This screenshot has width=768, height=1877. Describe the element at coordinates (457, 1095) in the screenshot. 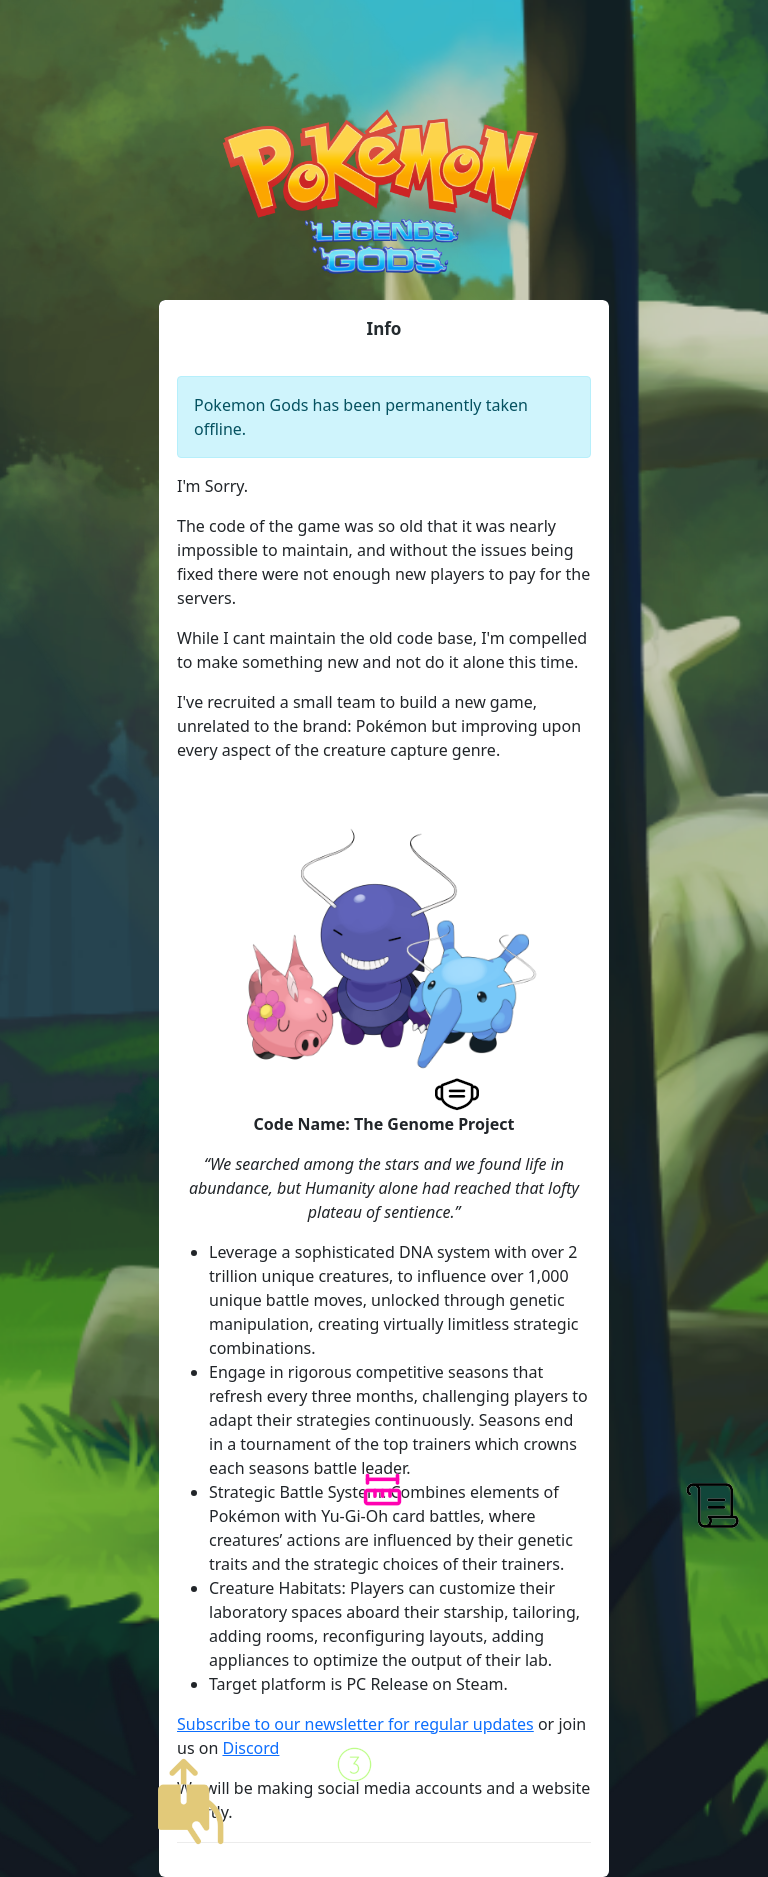

I see `indicates mask required area or health guidelines` at that location.